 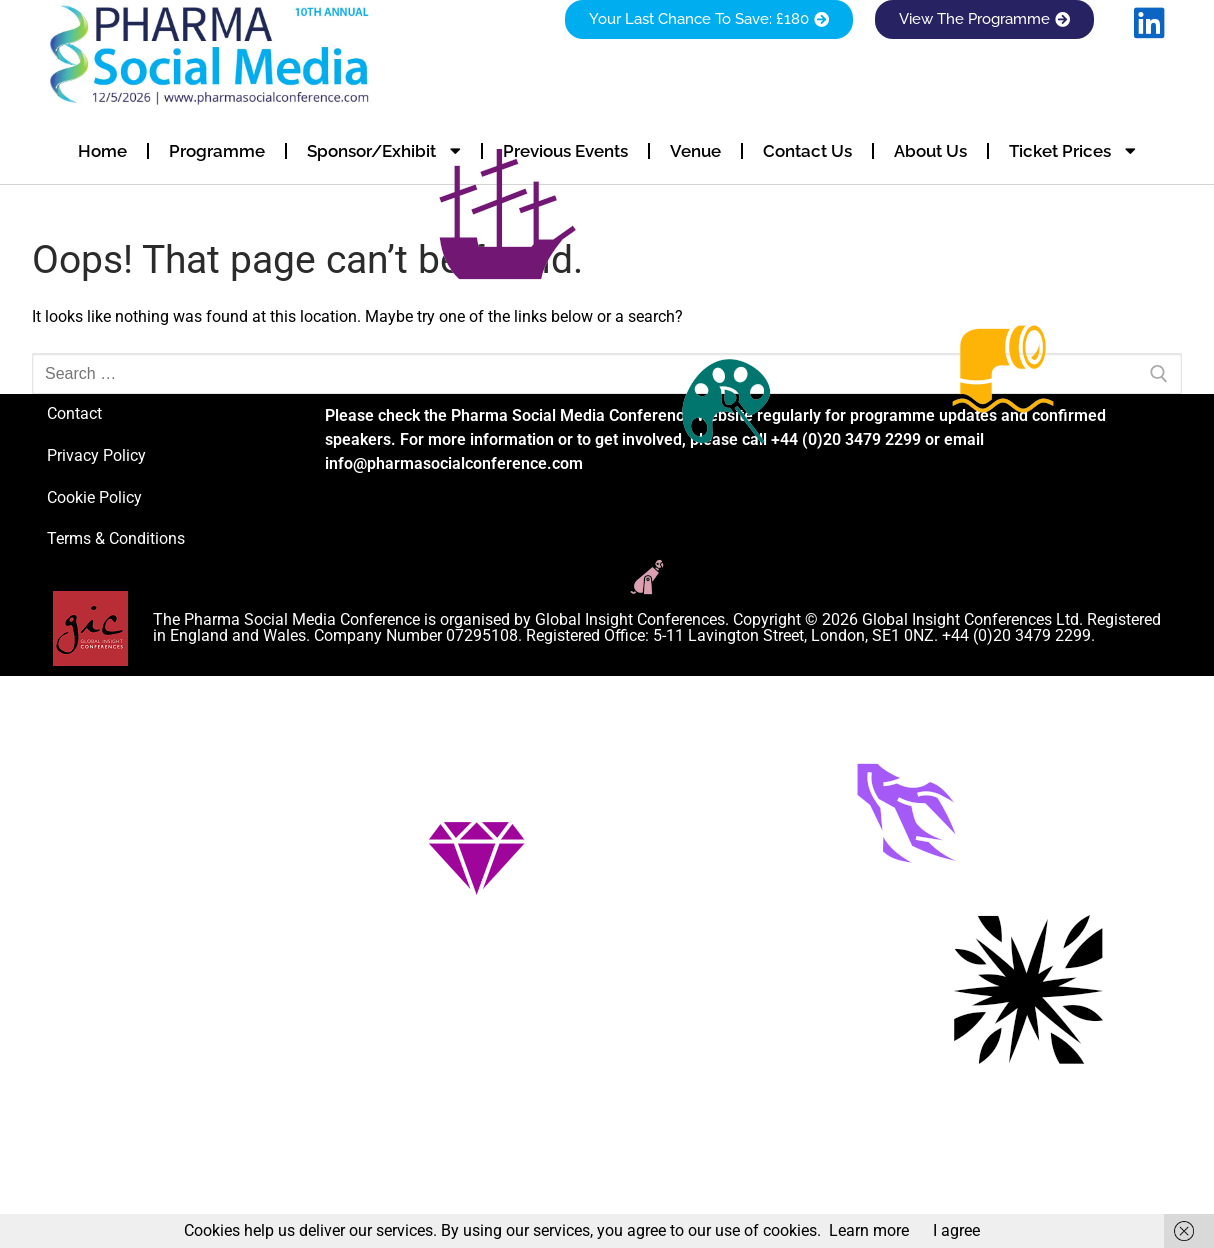 I want to click on view submarine or underwater game mode, so click(x=1003, y=369).